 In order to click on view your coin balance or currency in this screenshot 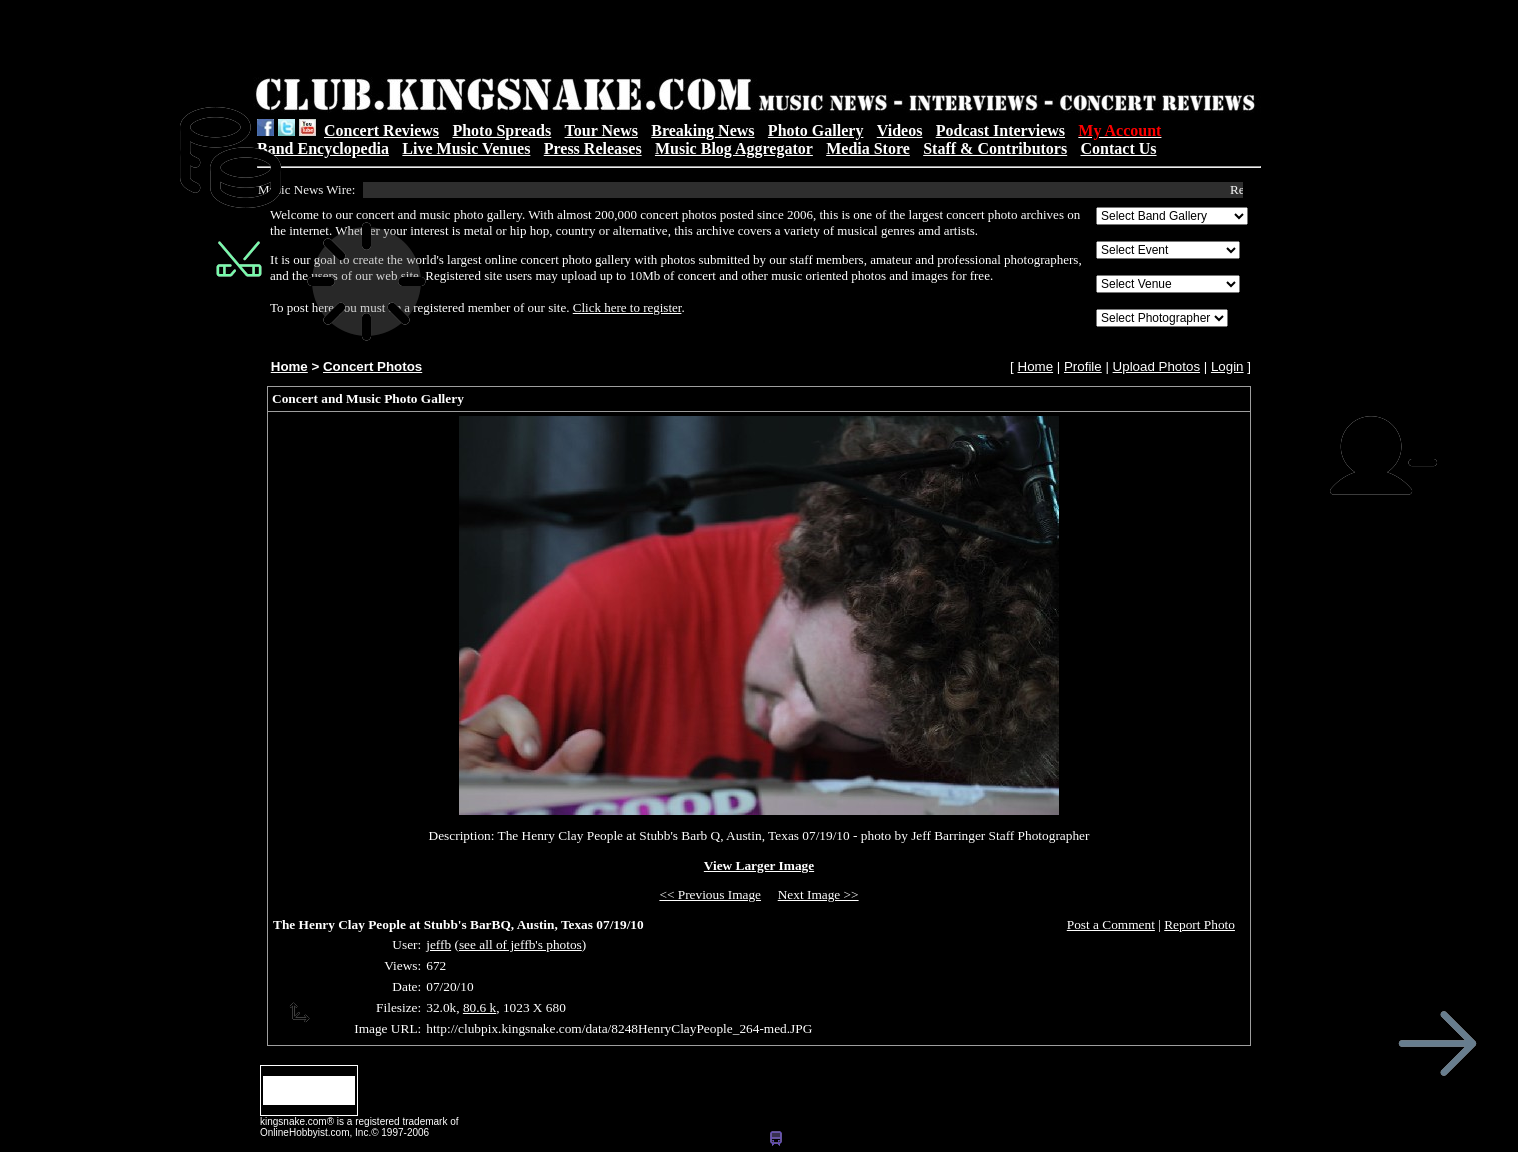, I will do `click(230, 157)`.